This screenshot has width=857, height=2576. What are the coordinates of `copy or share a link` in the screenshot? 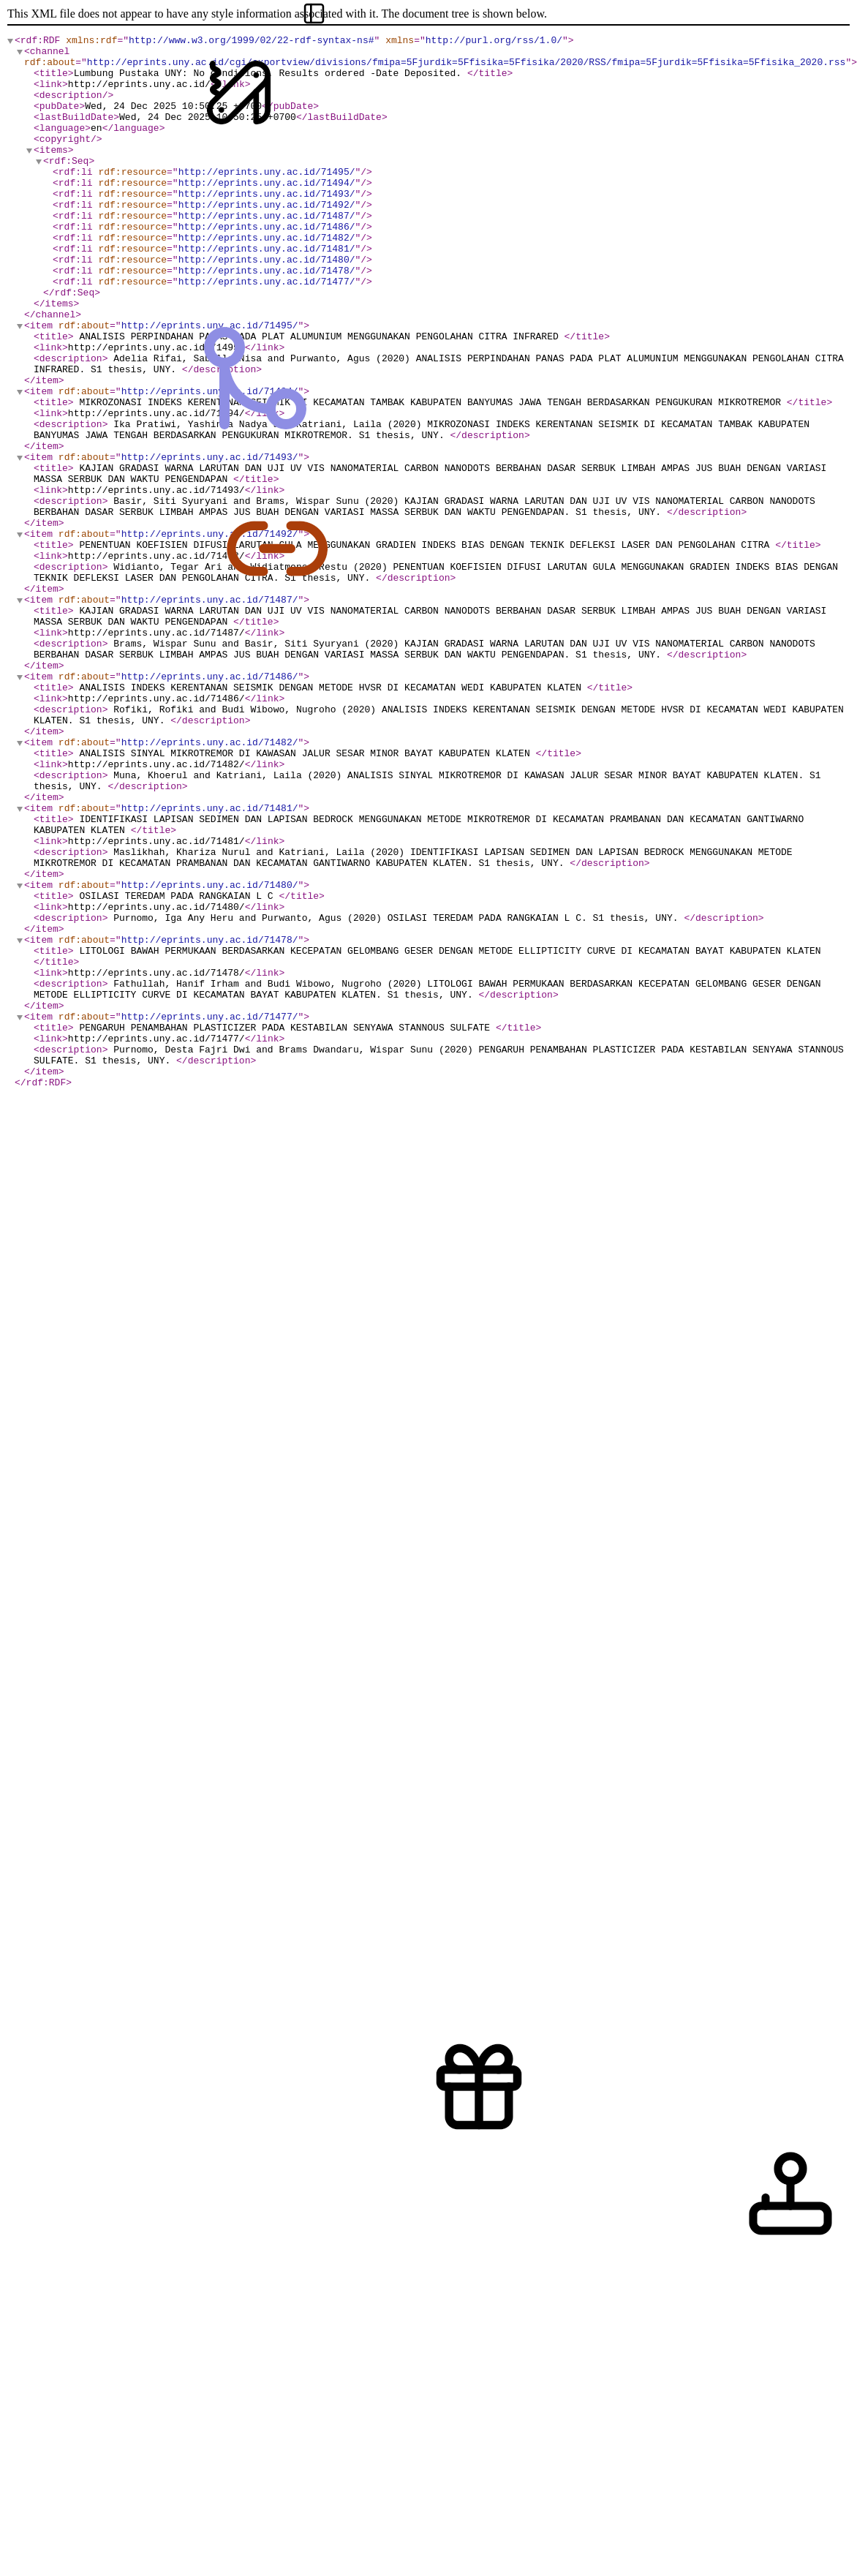 It's located at (277, 549).